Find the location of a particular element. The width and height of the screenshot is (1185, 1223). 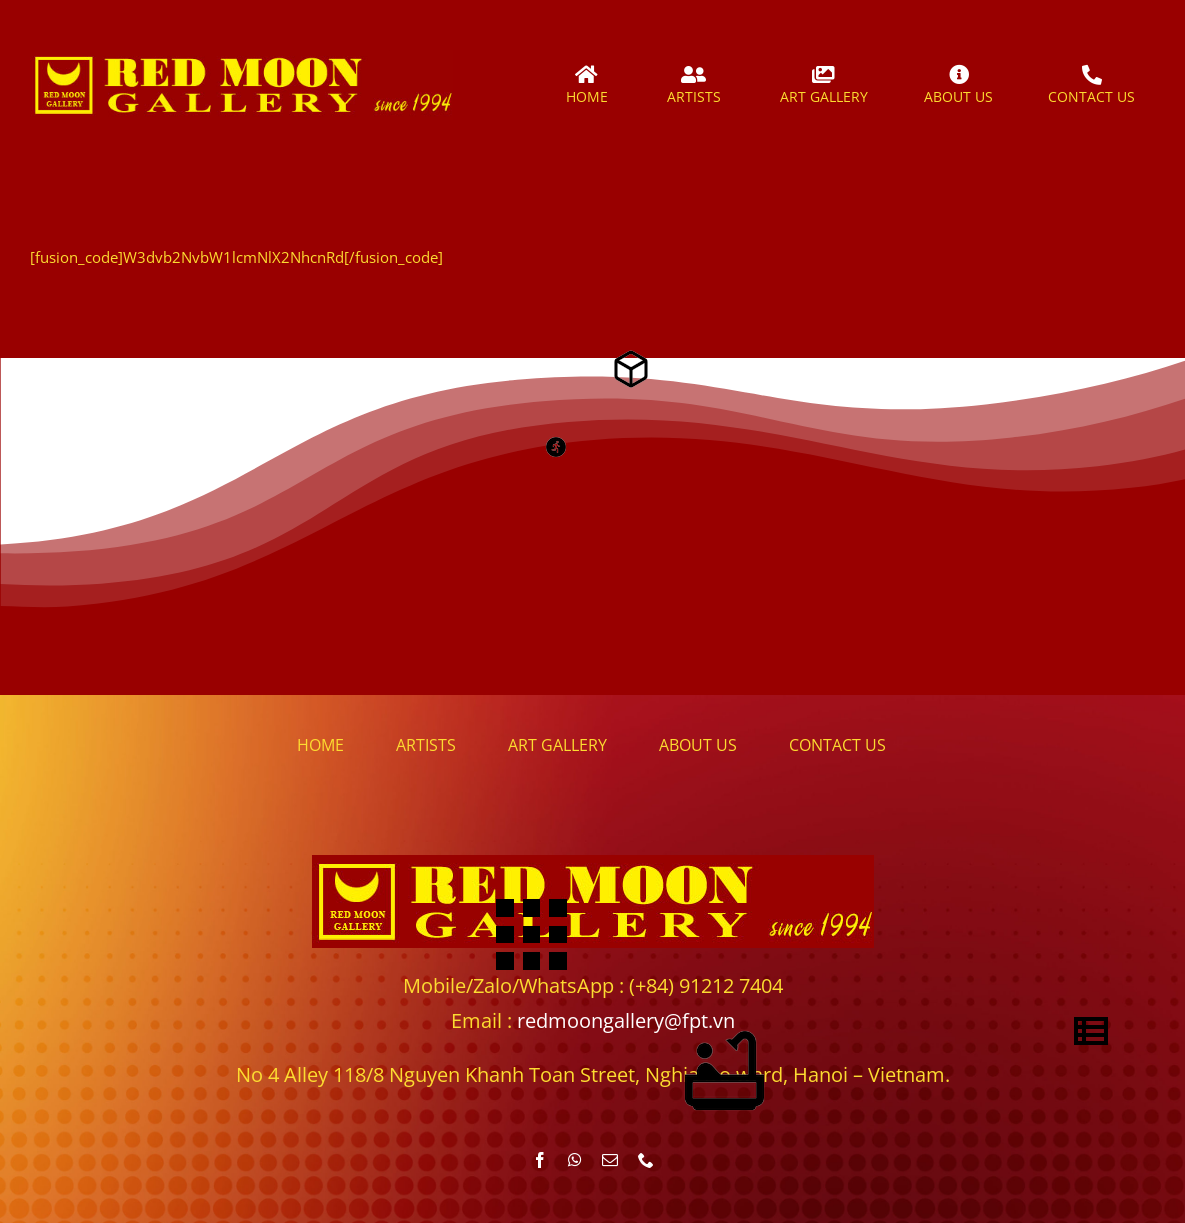

indicates bathroom amenities available is located at coordinates (724, 1070).